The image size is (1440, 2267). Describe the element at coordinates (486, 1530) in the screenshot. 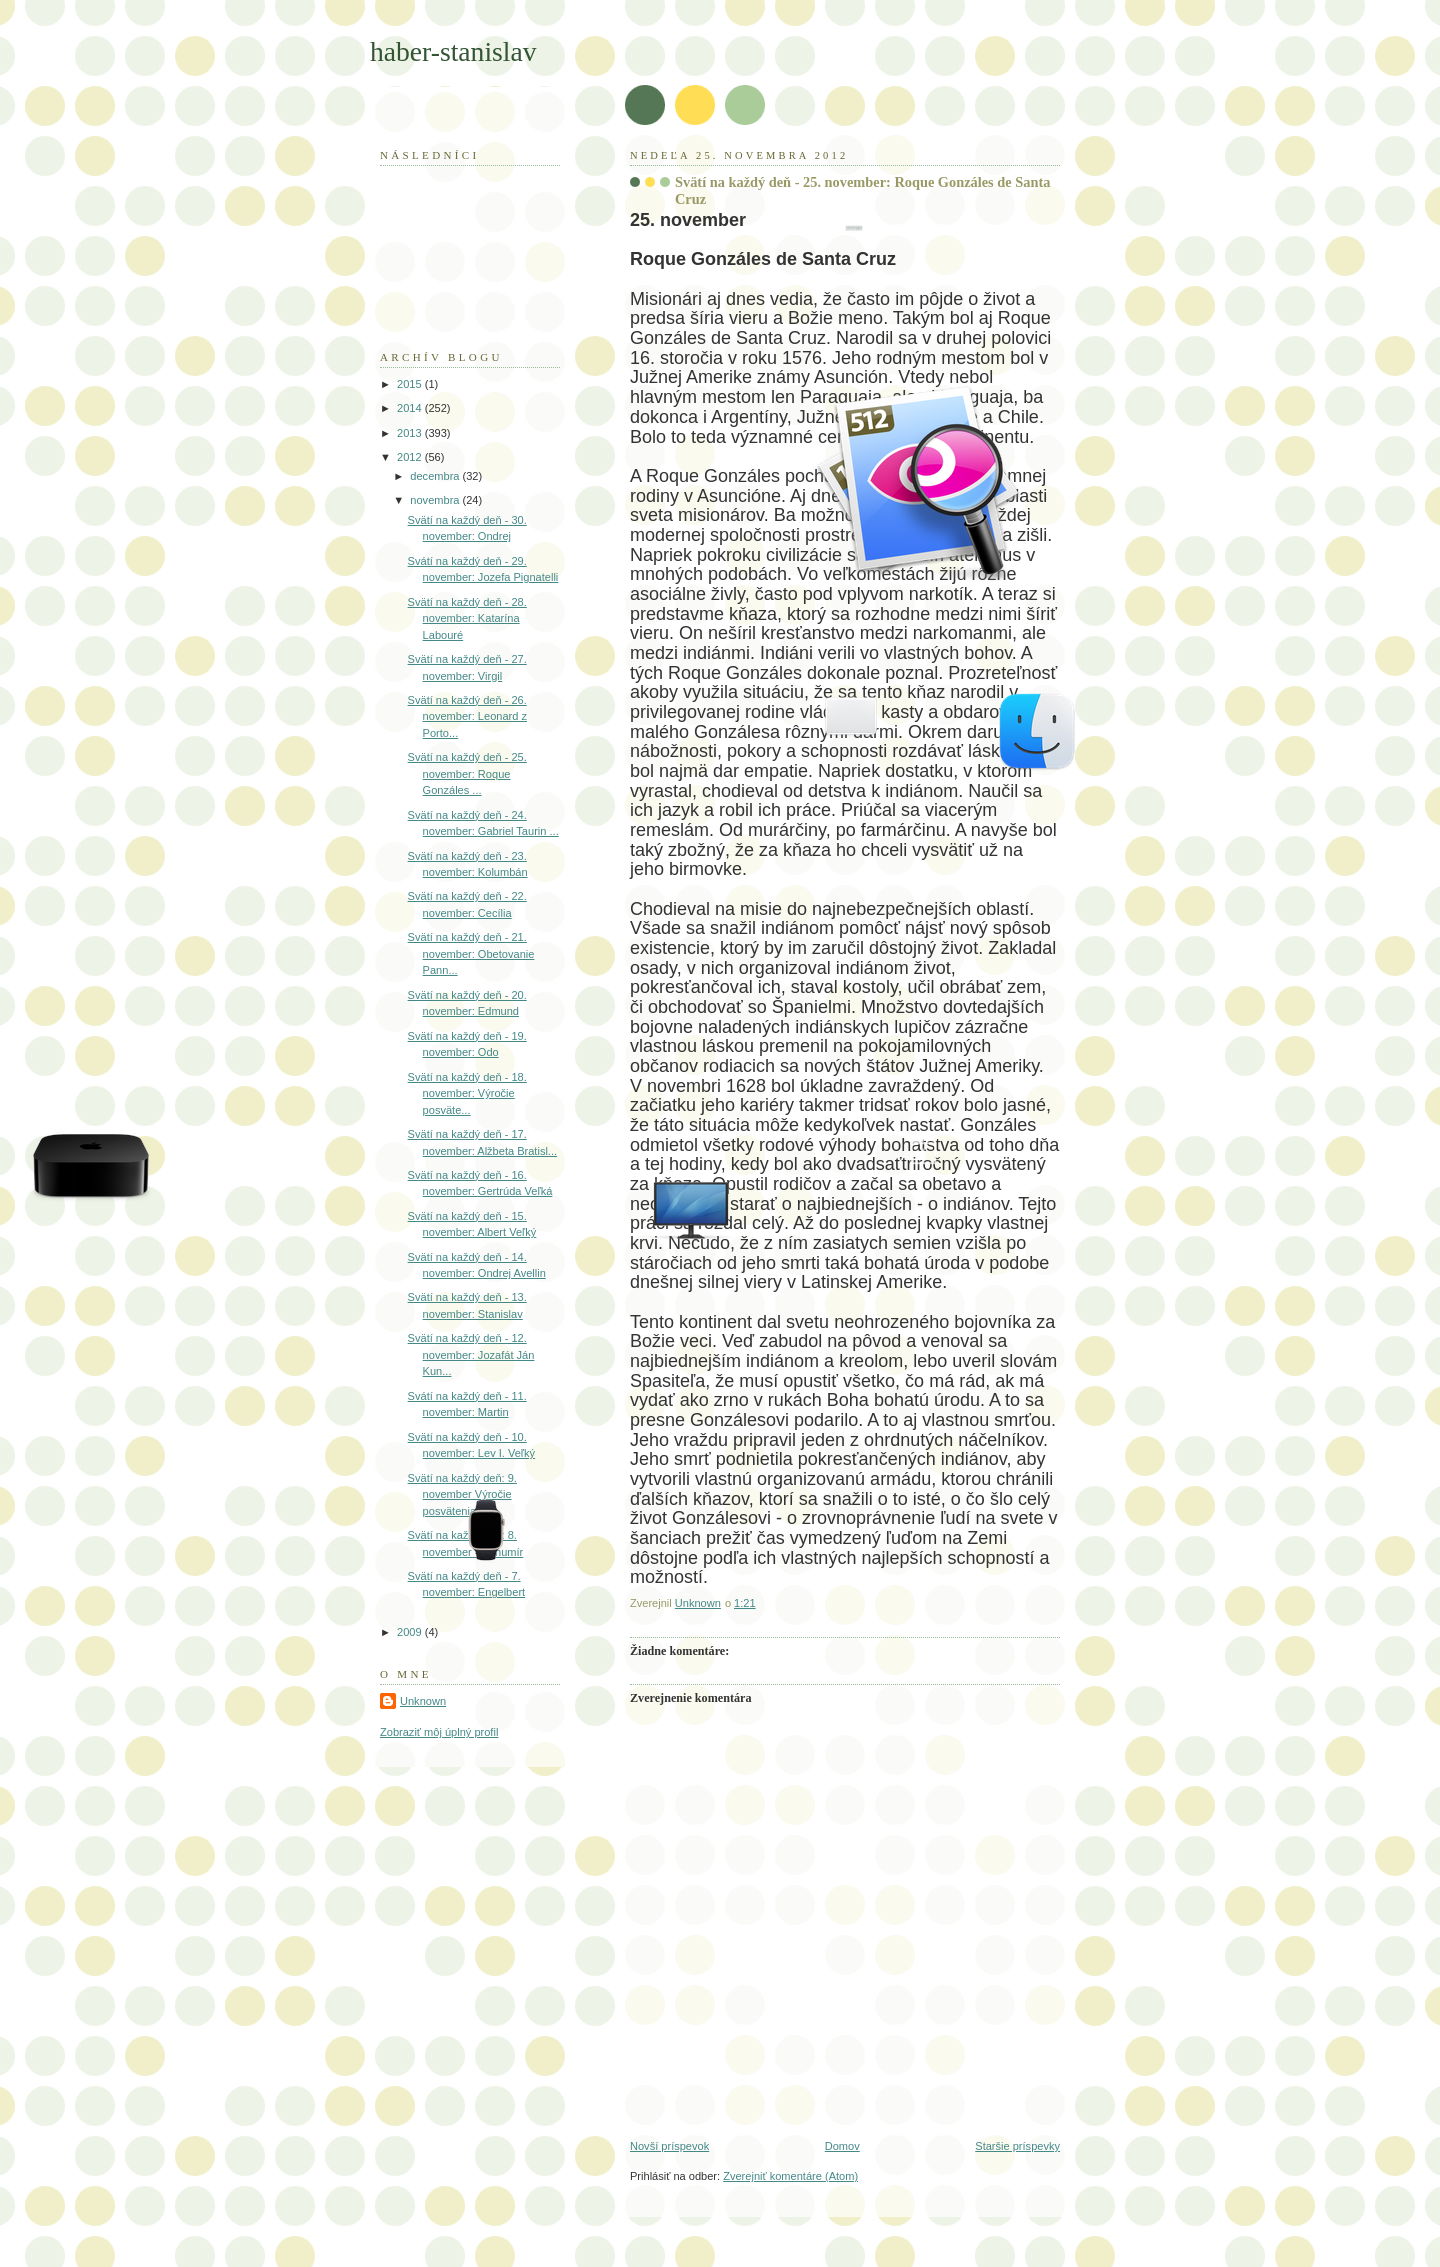

I see `manage your paired Apple Watch SE` at that location.